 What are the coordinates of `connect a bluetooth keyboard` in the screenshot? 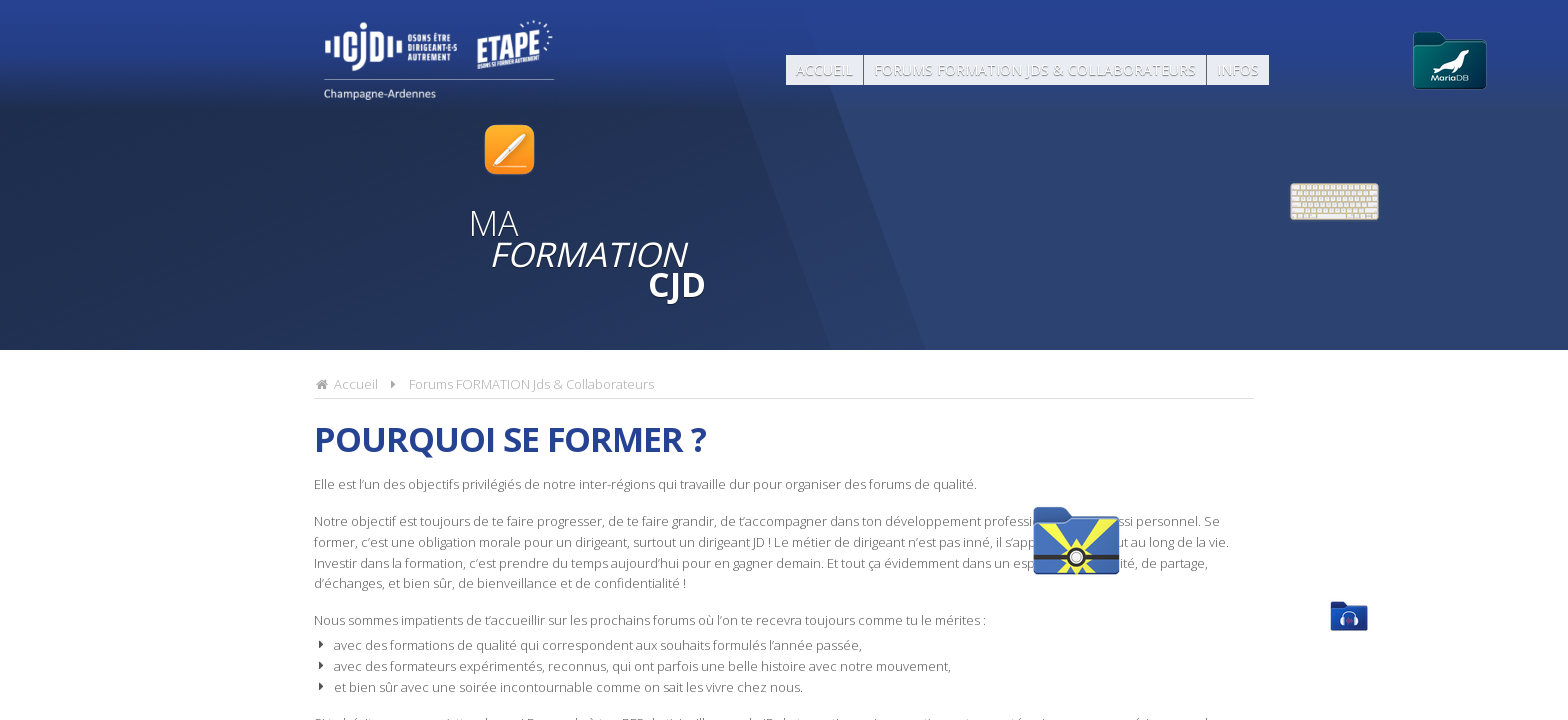 It's located at (1334, 201).